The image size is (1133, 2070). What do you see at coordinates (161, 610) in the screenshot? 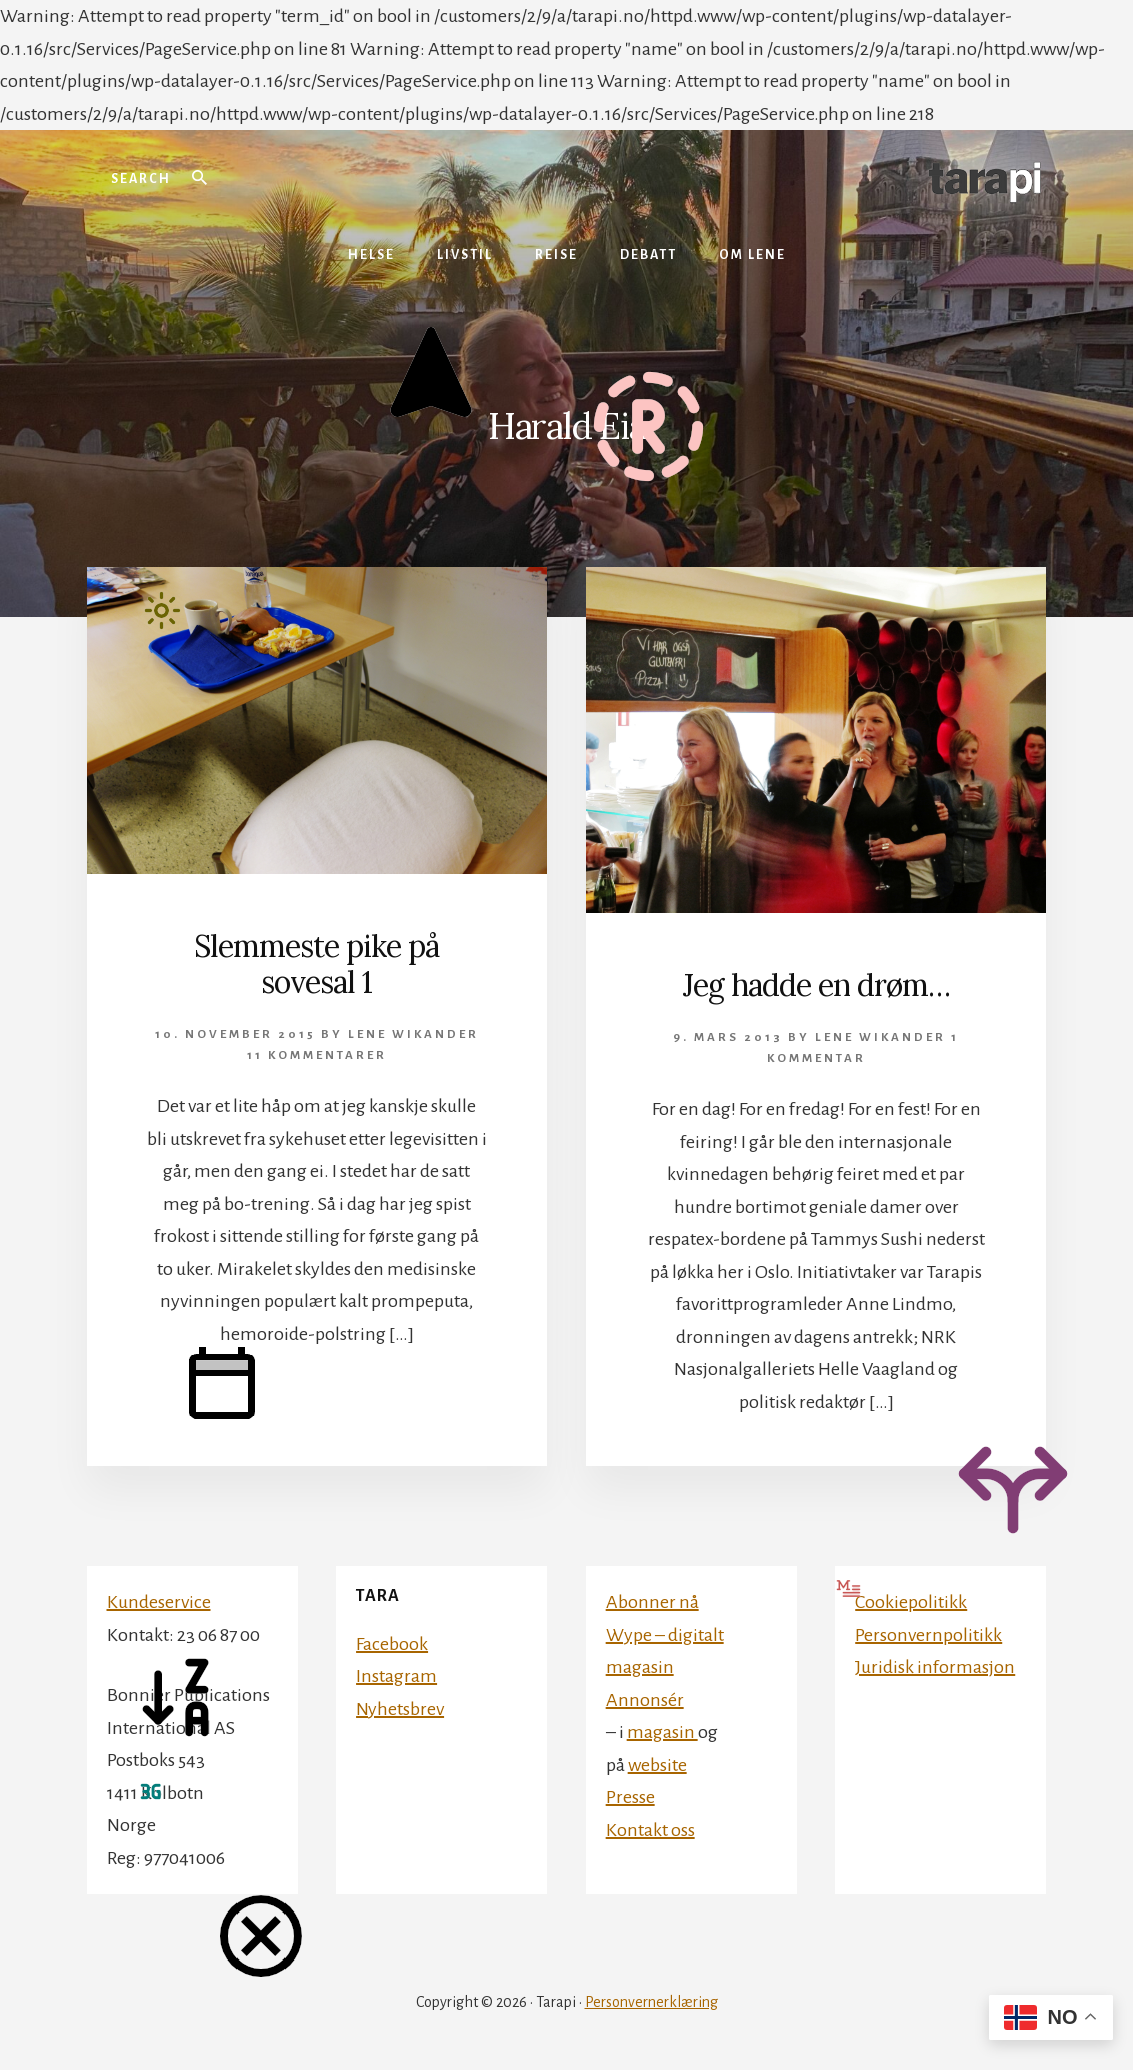
I see `increase screen brightness` at bounding box center [161, 610].